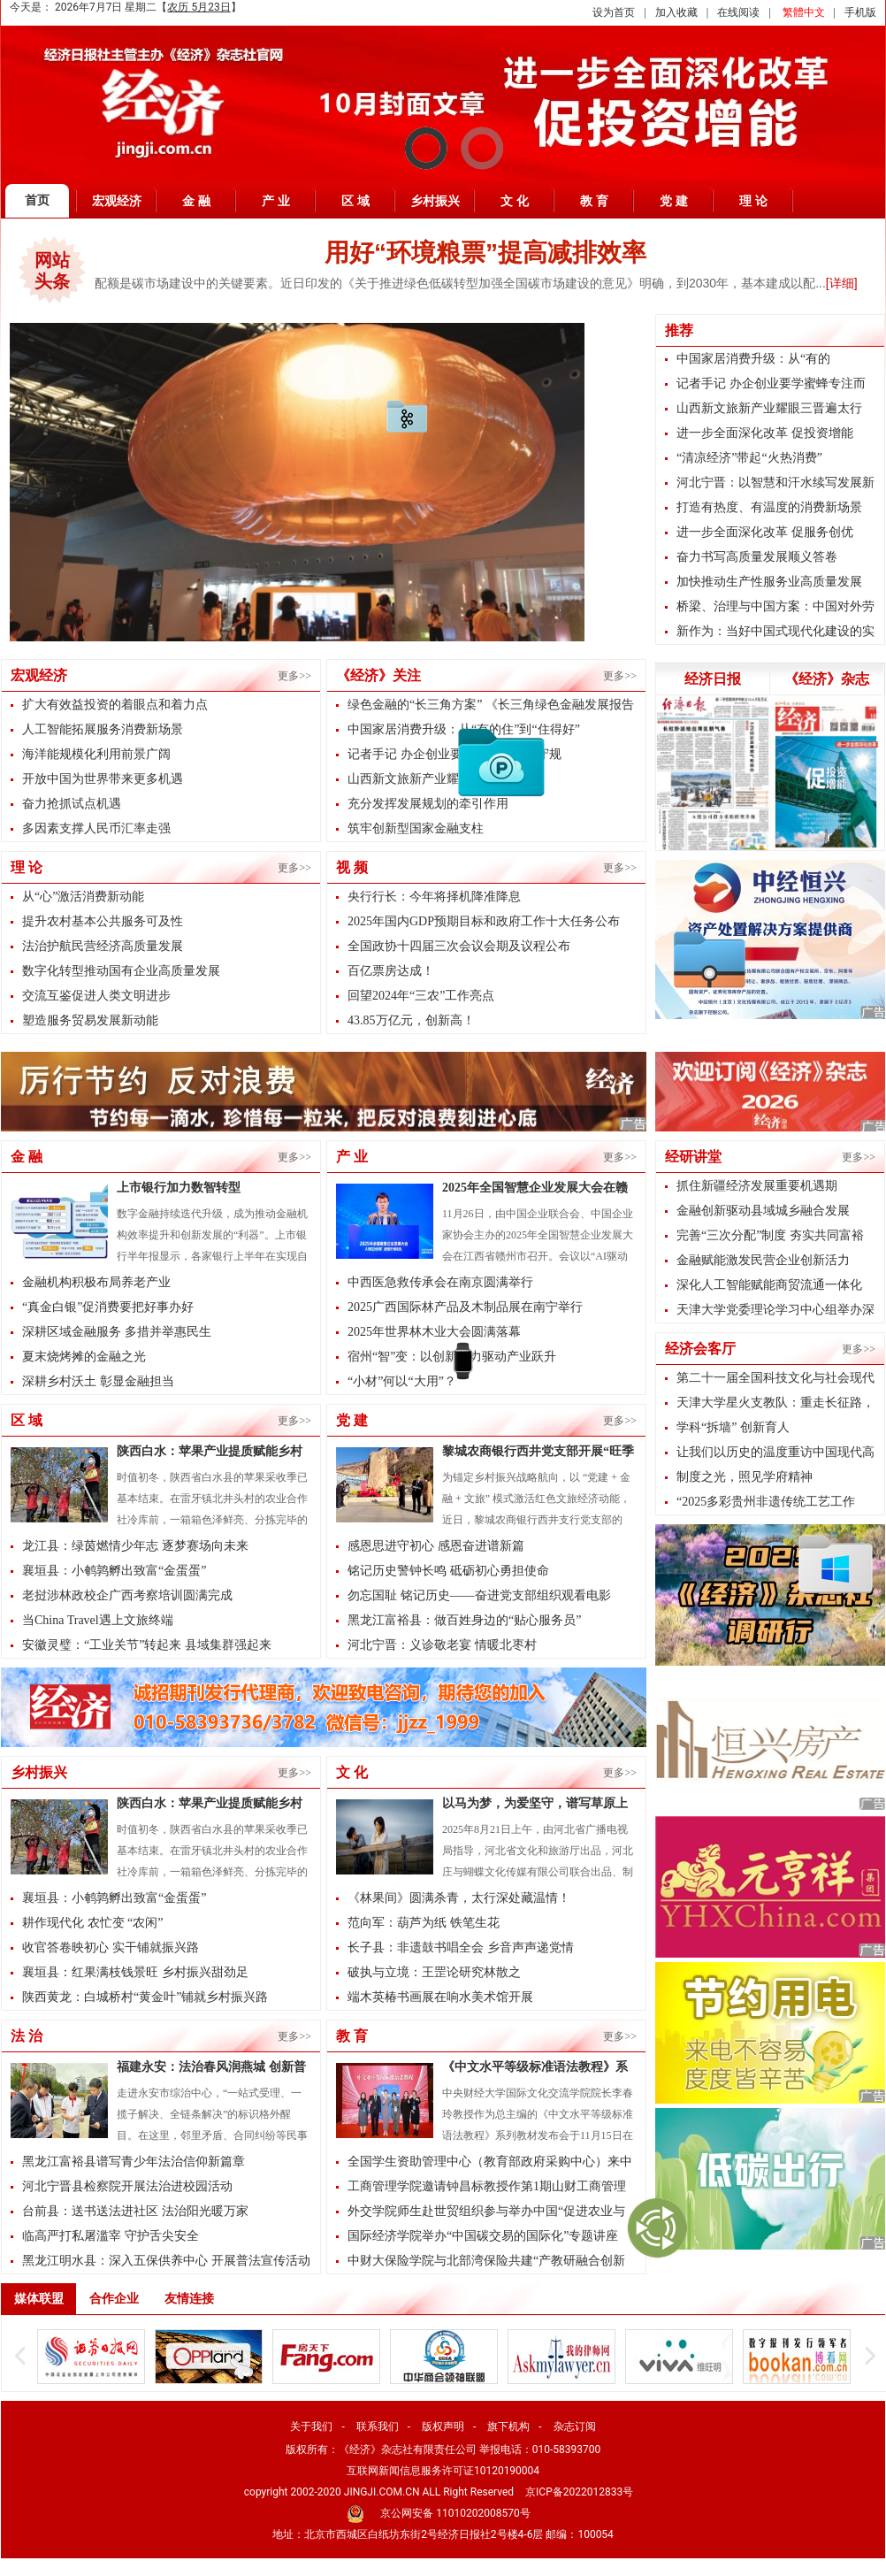 This screenshot has width=886, height=2576. I want to click on folder containing apache kafka configuration files, so click(407, 418).